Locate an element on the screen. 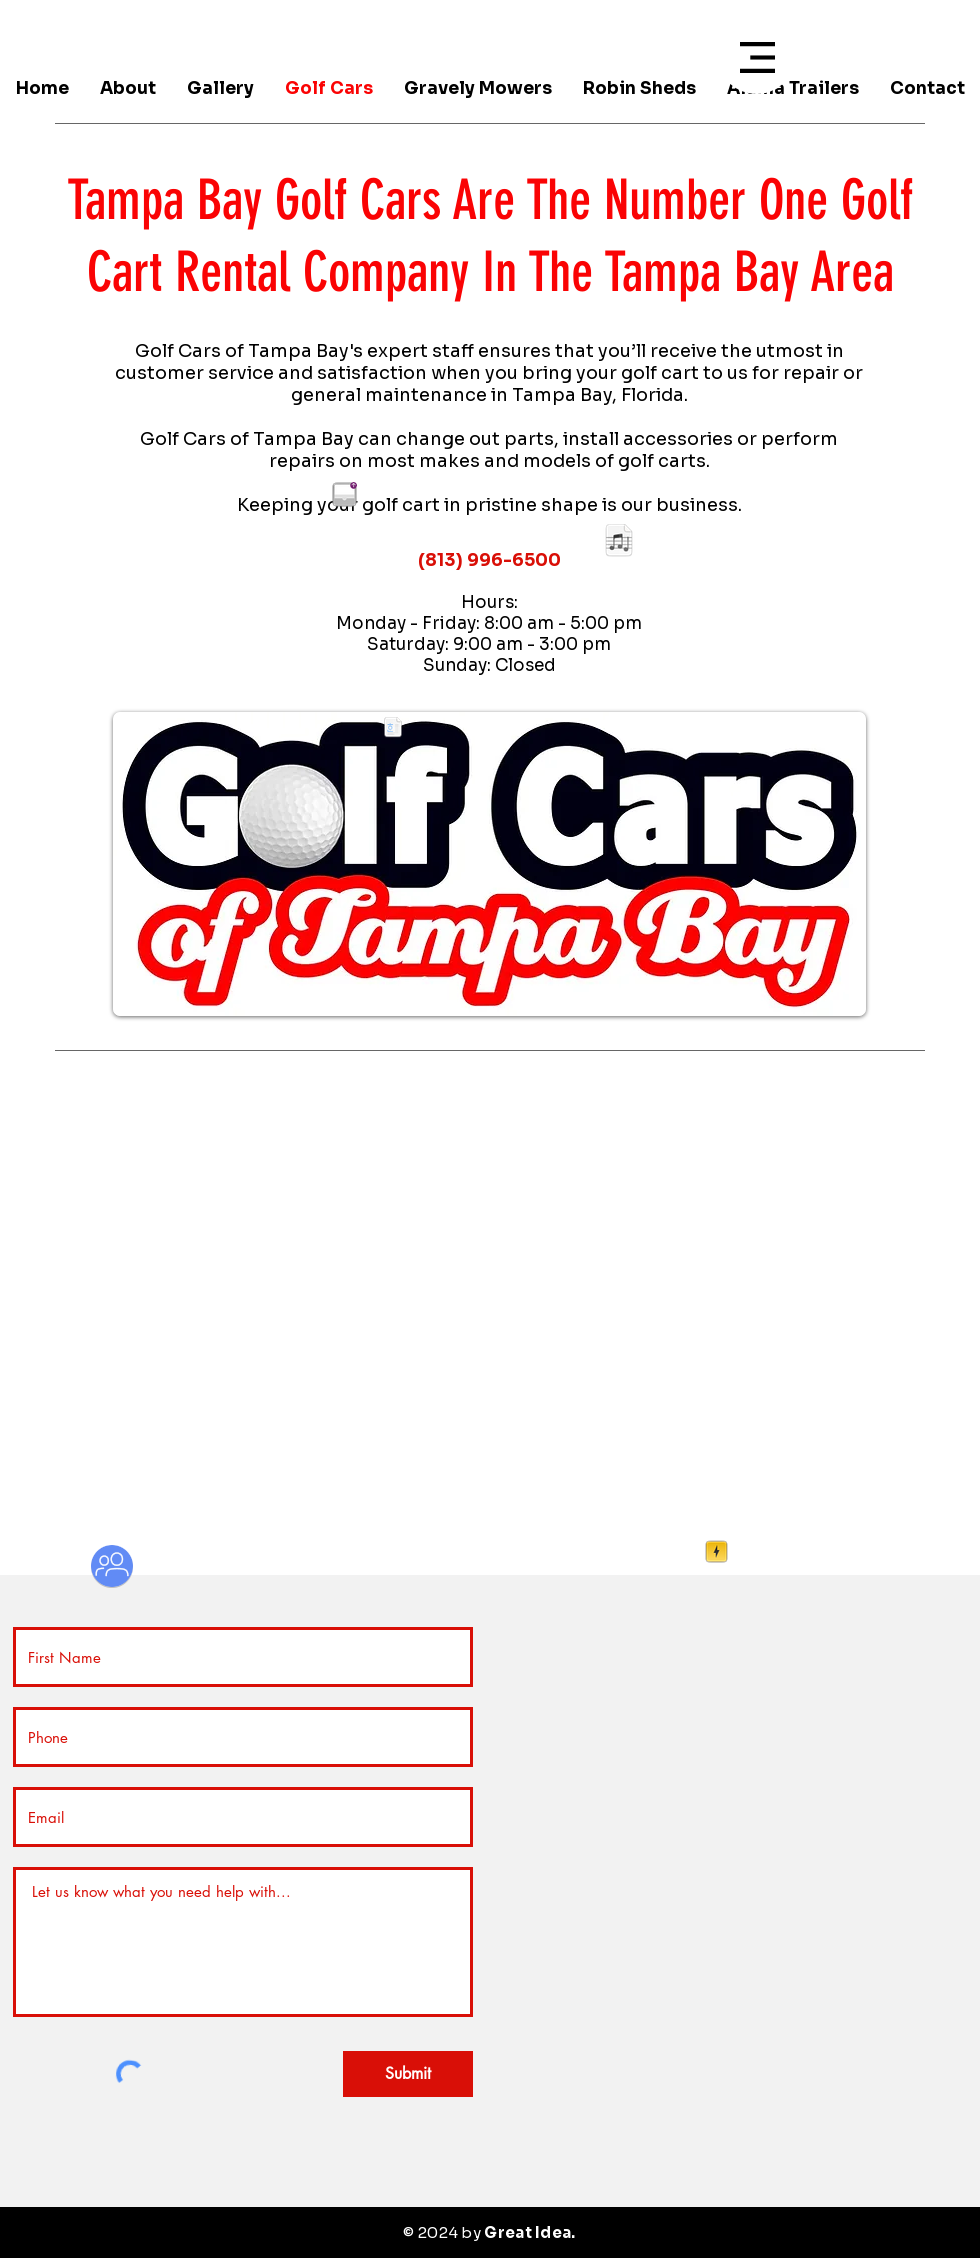  indicates shared or collaborative content is located at coordinates (112, 1566).